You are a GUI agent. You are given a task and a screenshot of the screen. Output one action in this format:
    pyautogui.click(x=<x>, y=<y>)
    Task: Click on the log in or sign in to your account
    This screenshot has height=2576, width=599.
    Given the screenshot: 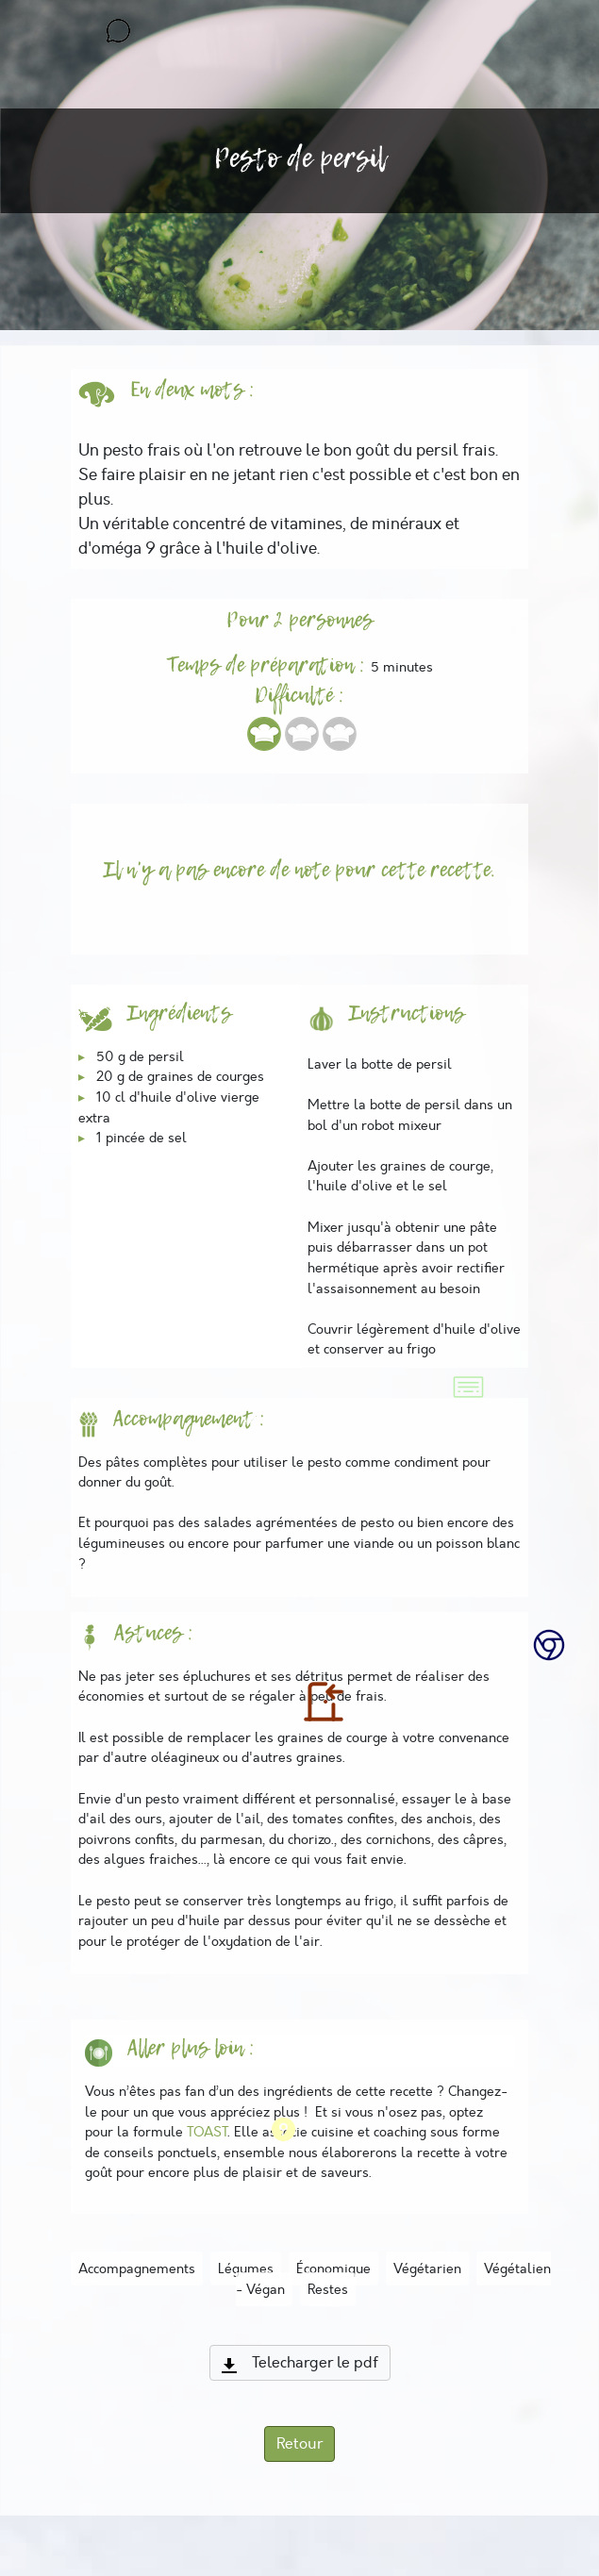 What is the action you would take?
    pyautogui.click(x=324, y=1702)
    